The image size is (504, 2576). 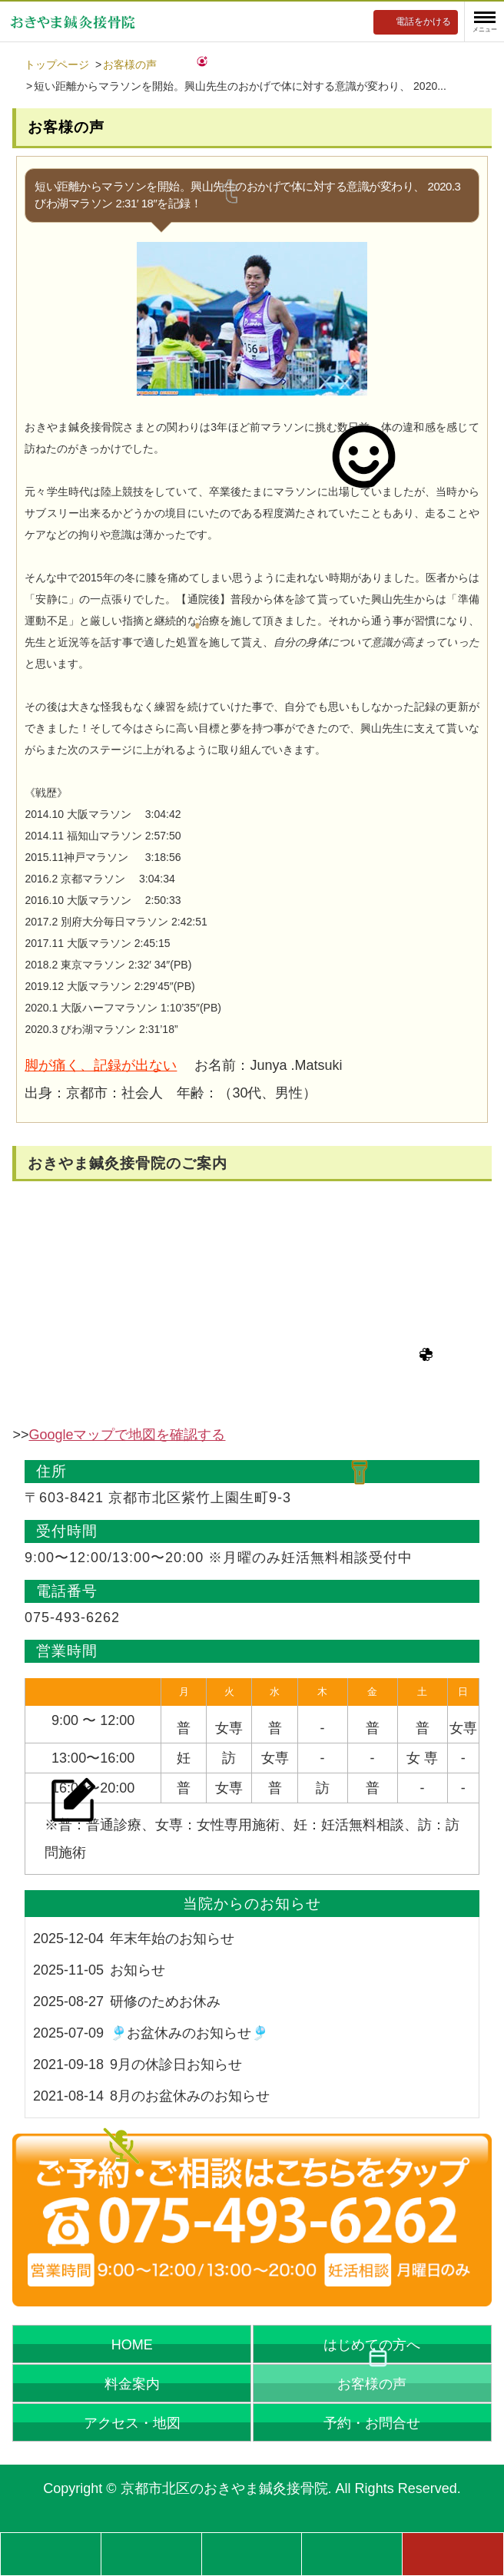 I want to click on open Slack messaging app, so click(x=426, y=1354).